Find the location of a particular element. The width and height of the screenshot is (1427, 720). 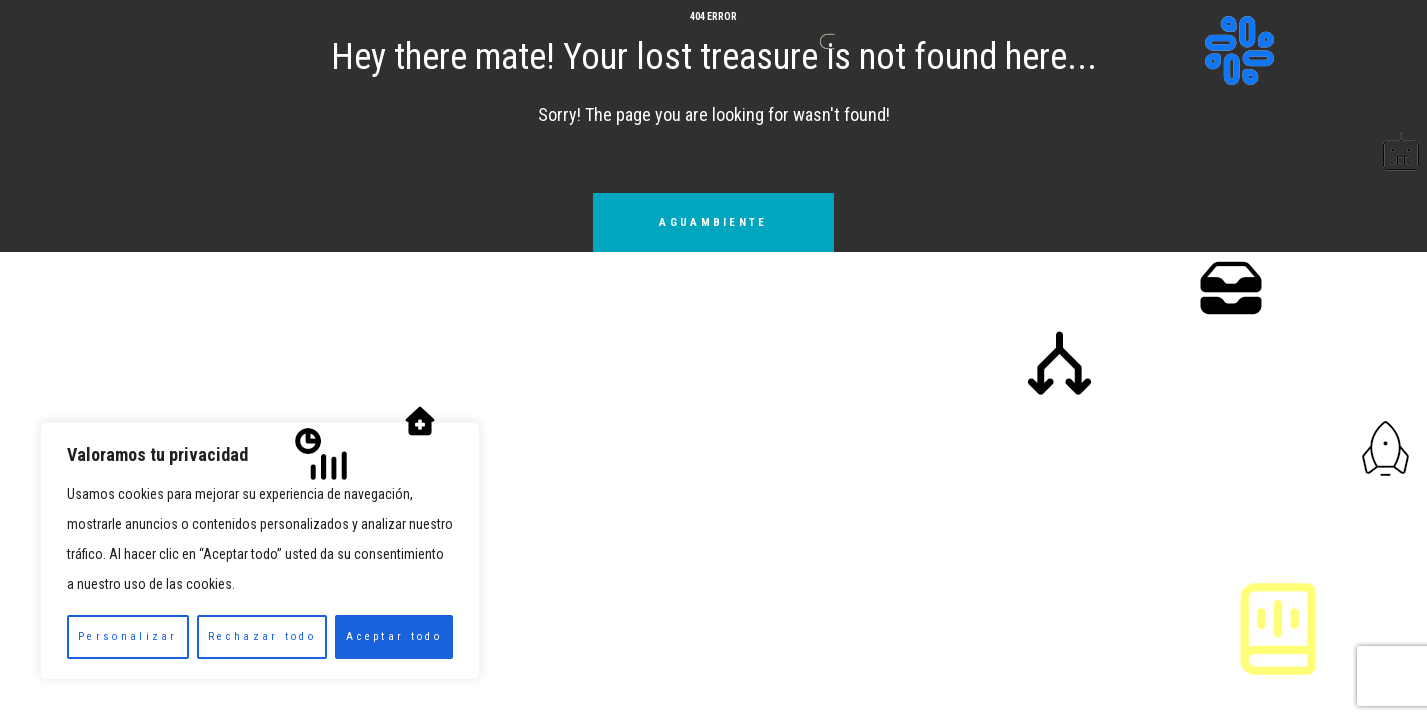

access audiobook library is located at coordinates (1278, 629).